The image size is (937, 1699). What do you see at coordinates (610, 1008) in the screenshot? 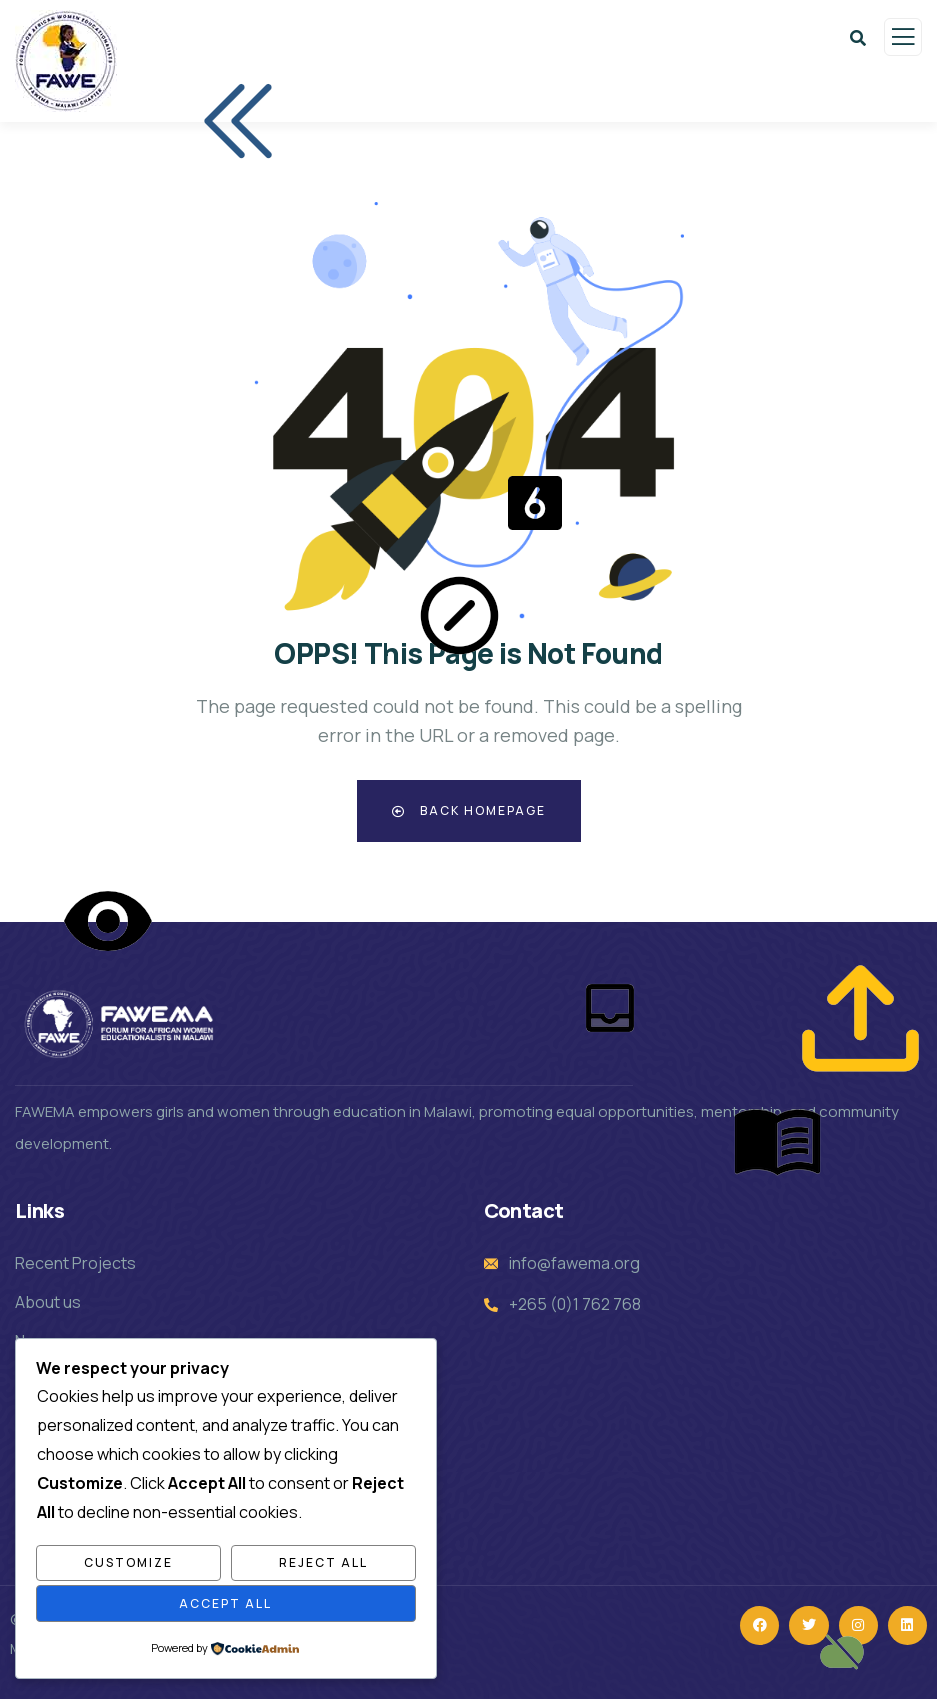
I see `access your inbox` at bounding box center [610, 1008].